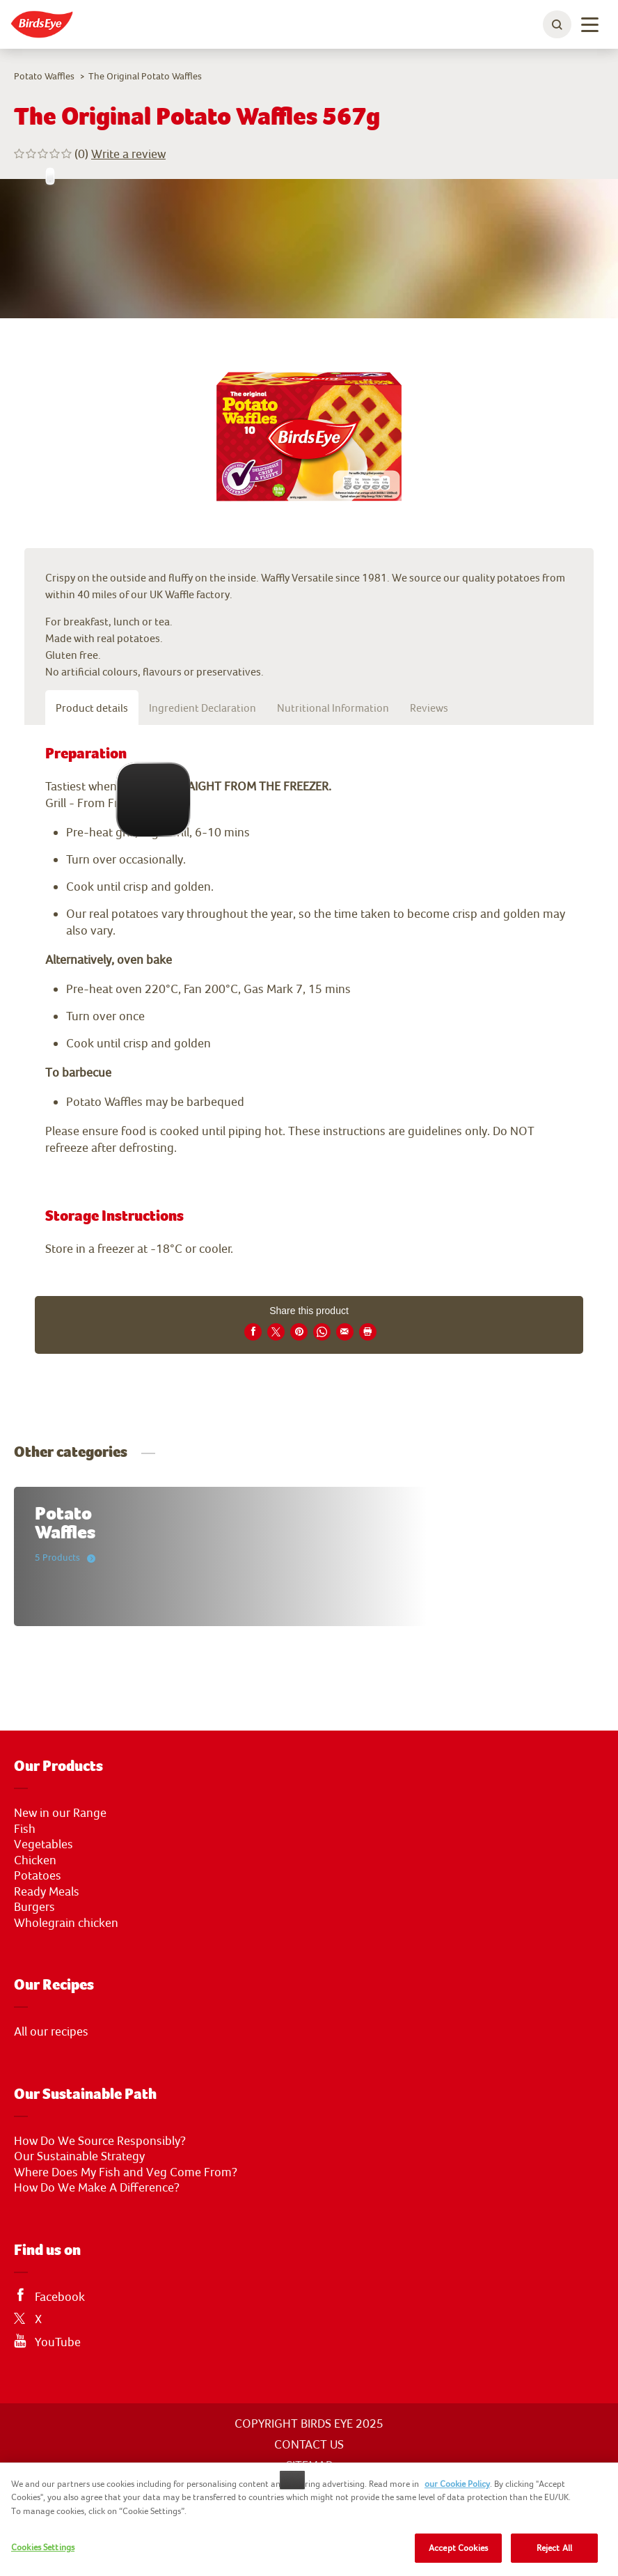 The image size is (618, 2576). I want to click on connect or manage apple magic mouse via bluetooth, so click(50, 177).